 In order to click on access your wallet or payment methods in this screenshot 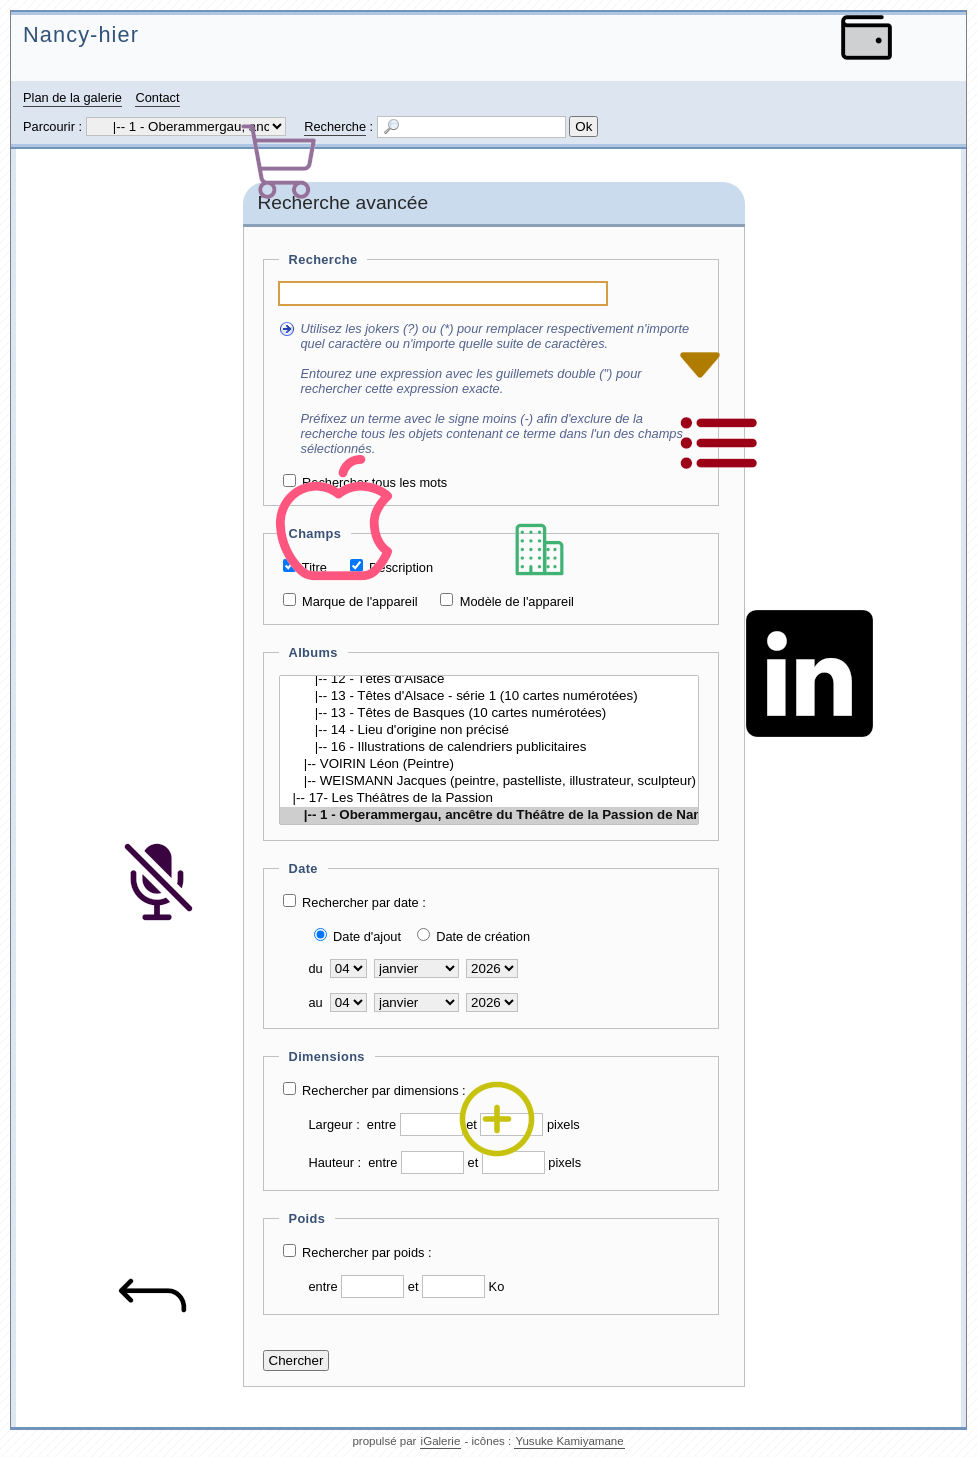, I will do `click(865, 39)`.